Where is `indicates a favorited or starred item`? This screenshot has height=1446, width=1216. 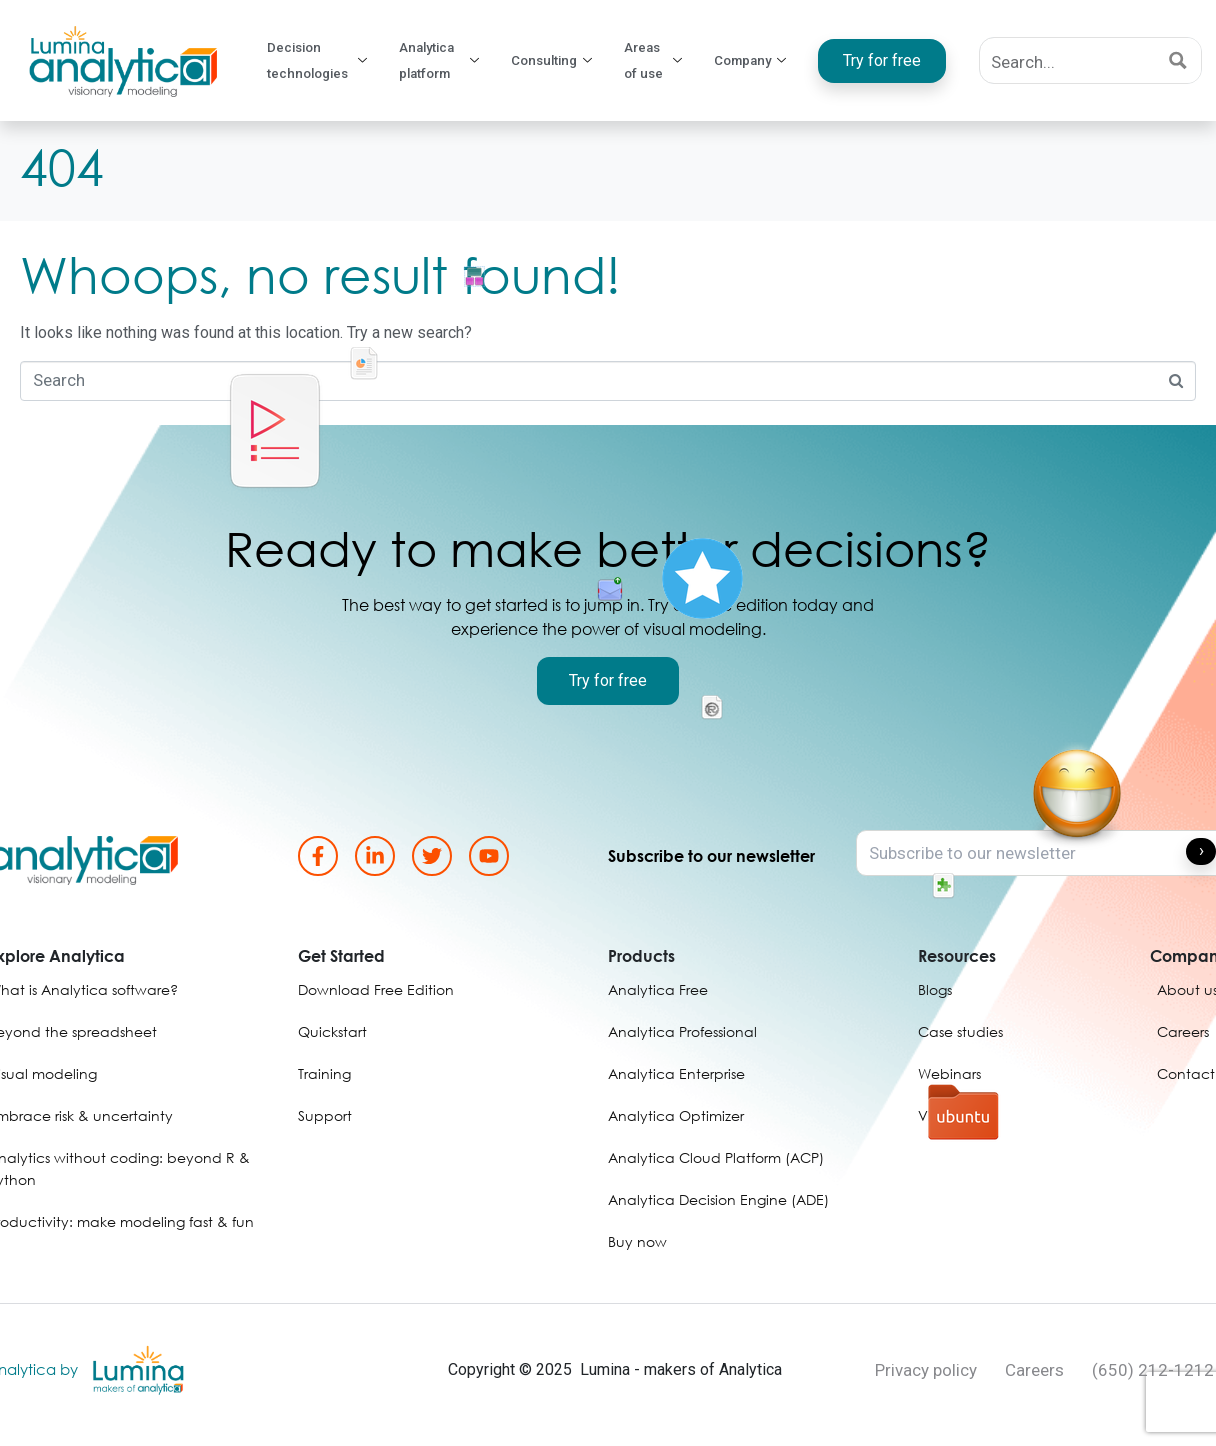
indicates a favorited or starred item is located at coordinates (702, 578).